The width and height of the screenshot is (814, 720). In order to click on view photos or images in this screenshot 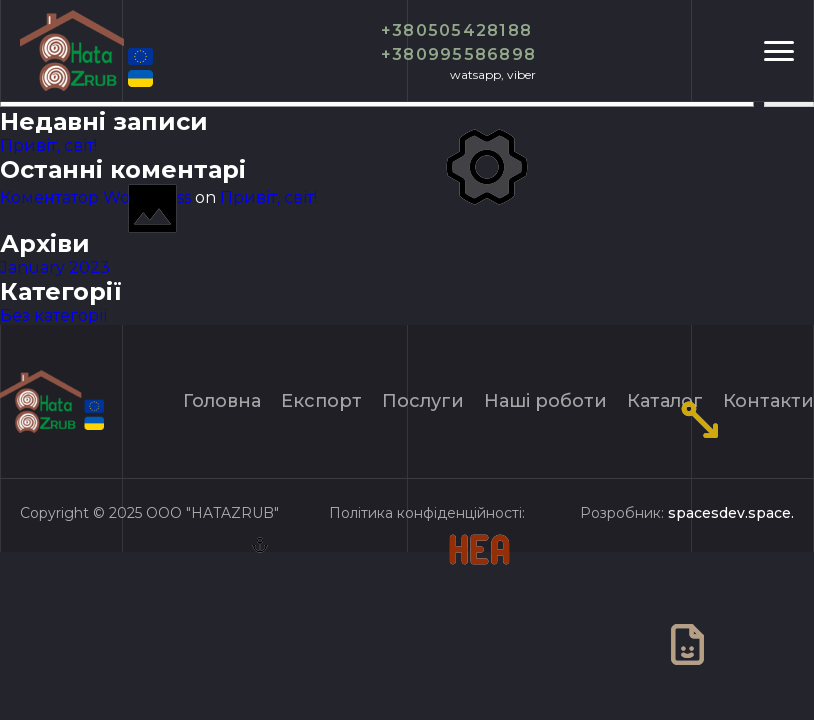, I will do `click(152, 208)`.